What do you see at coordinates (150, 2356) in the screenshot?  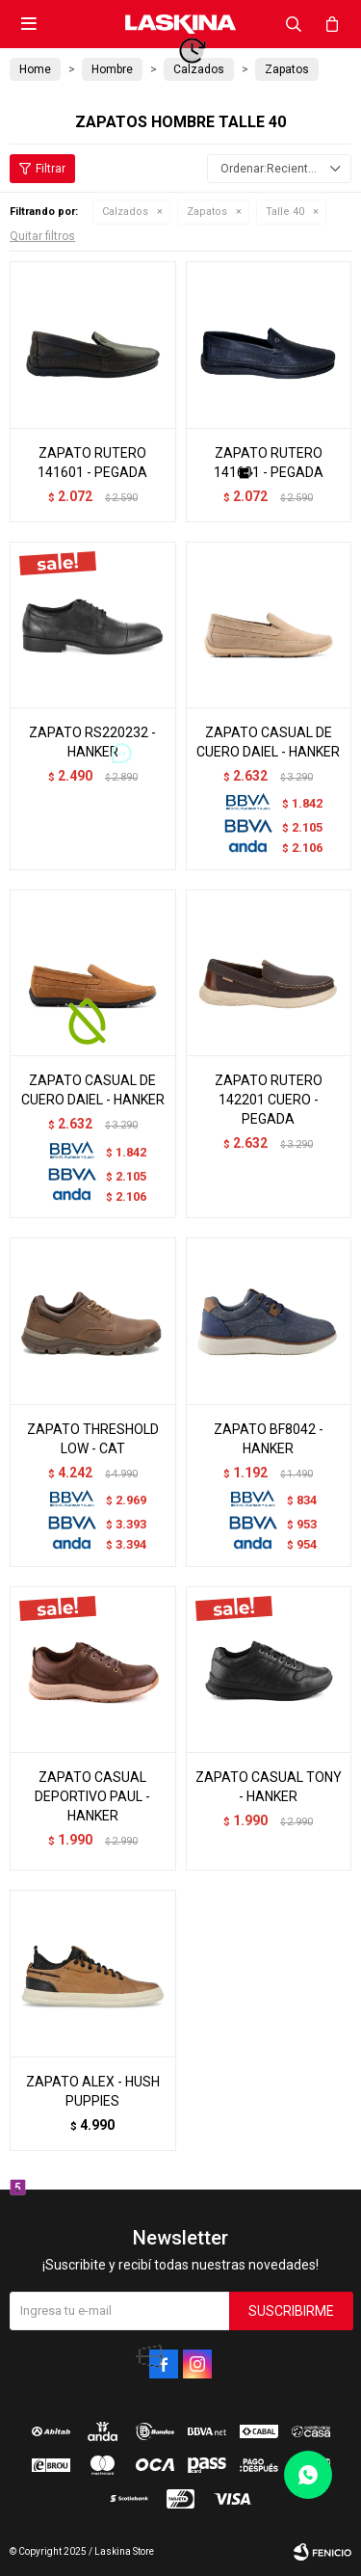 I see `adjust perspective or viewing angle` at bounding box center [150, 2356].